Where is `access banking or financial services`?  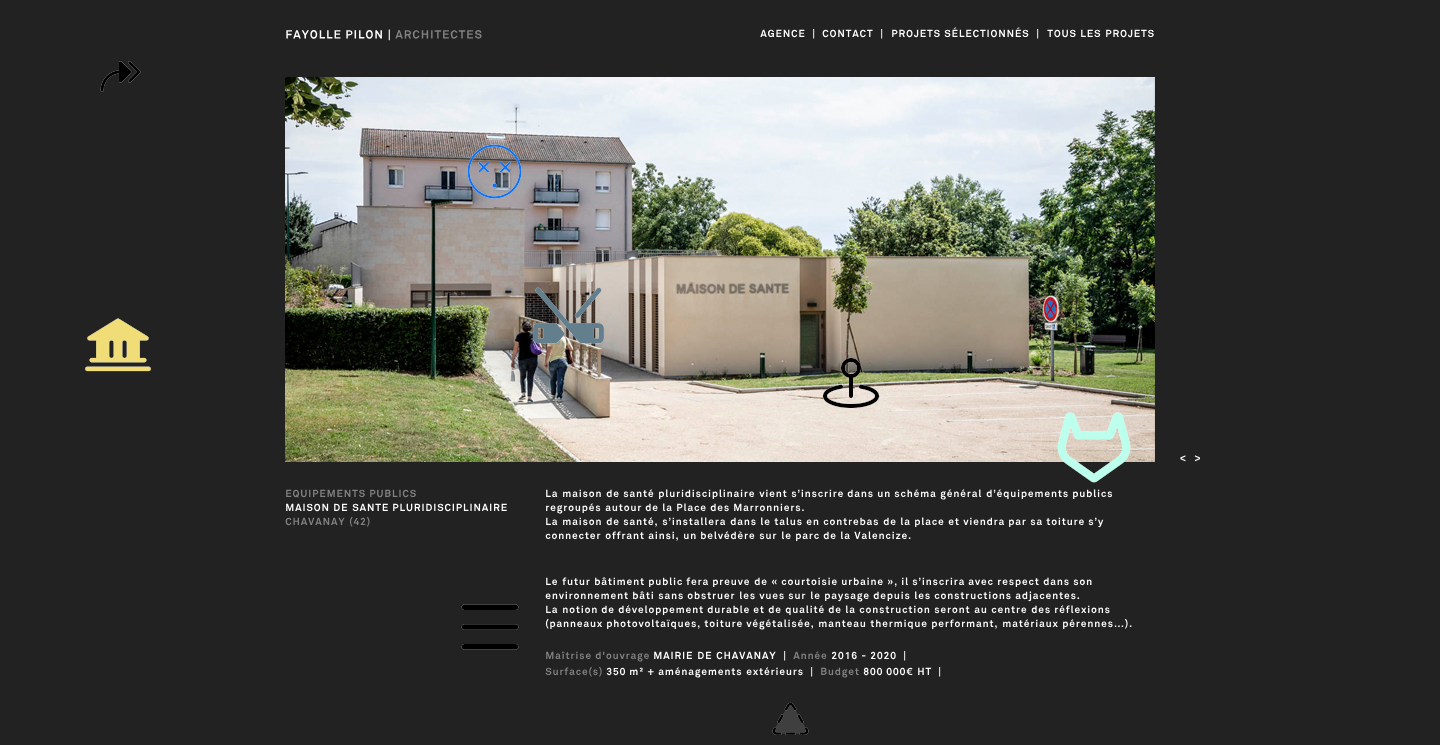
access banking or financial services is located at coordinates (118, 347).